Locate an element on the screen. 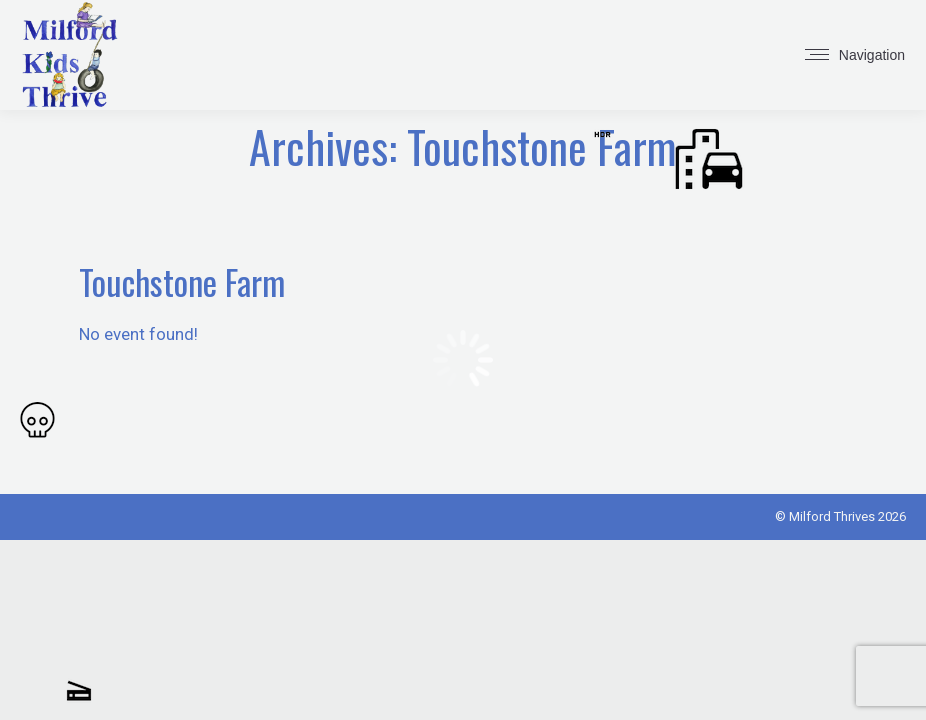  HDR mode is currently enabled is located at coordinates (602, 134).